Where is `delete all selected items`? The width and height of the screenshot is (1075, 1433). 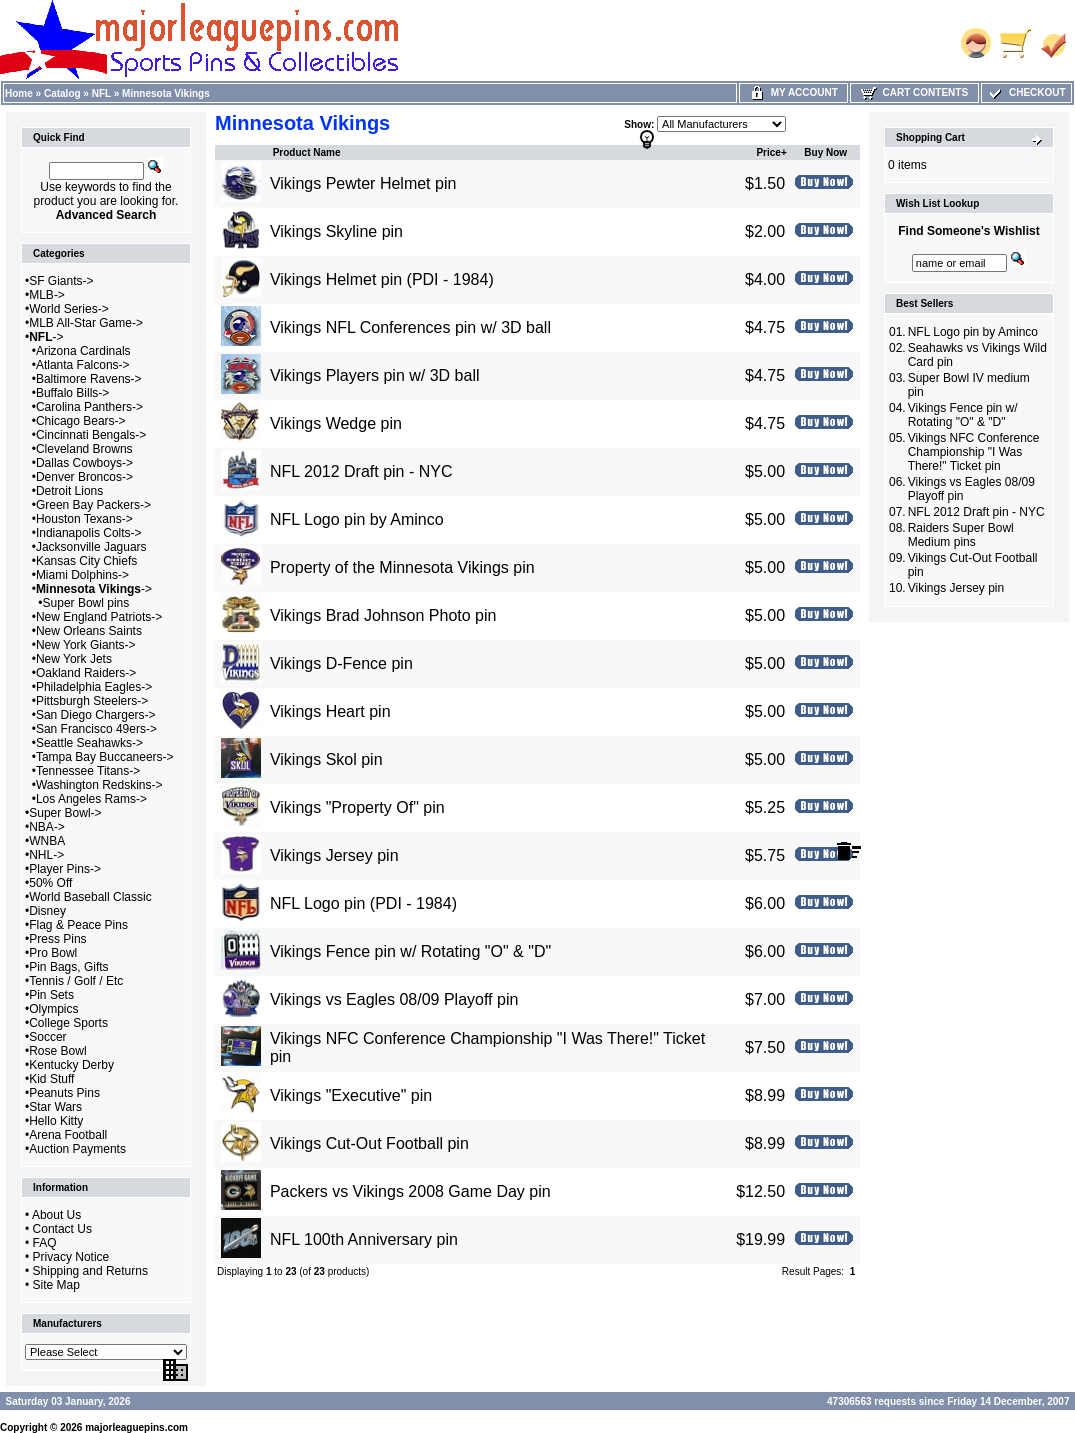
delete all selected items is located at coordinates (849, 851).